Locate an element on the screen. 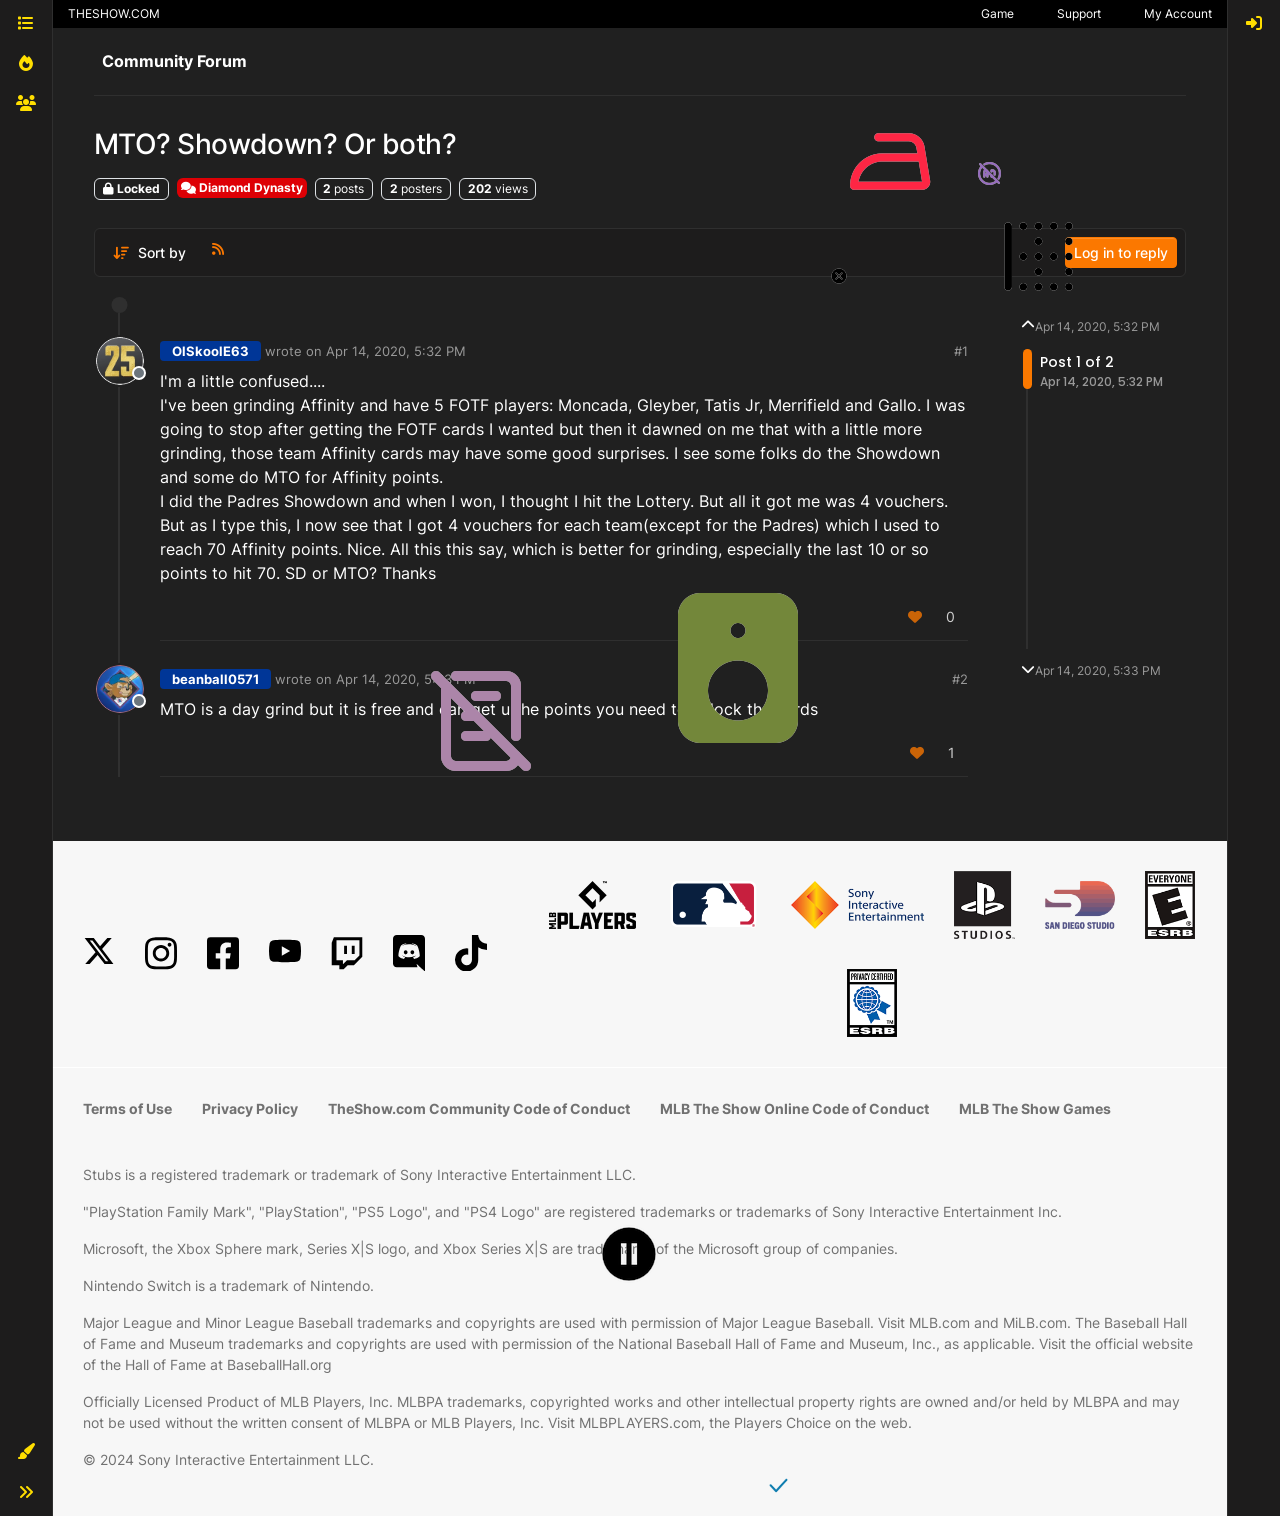 The height and width of the screenshot is (1516, 1280). view ironing or garment care instructions is located at coordinates (890, 161).